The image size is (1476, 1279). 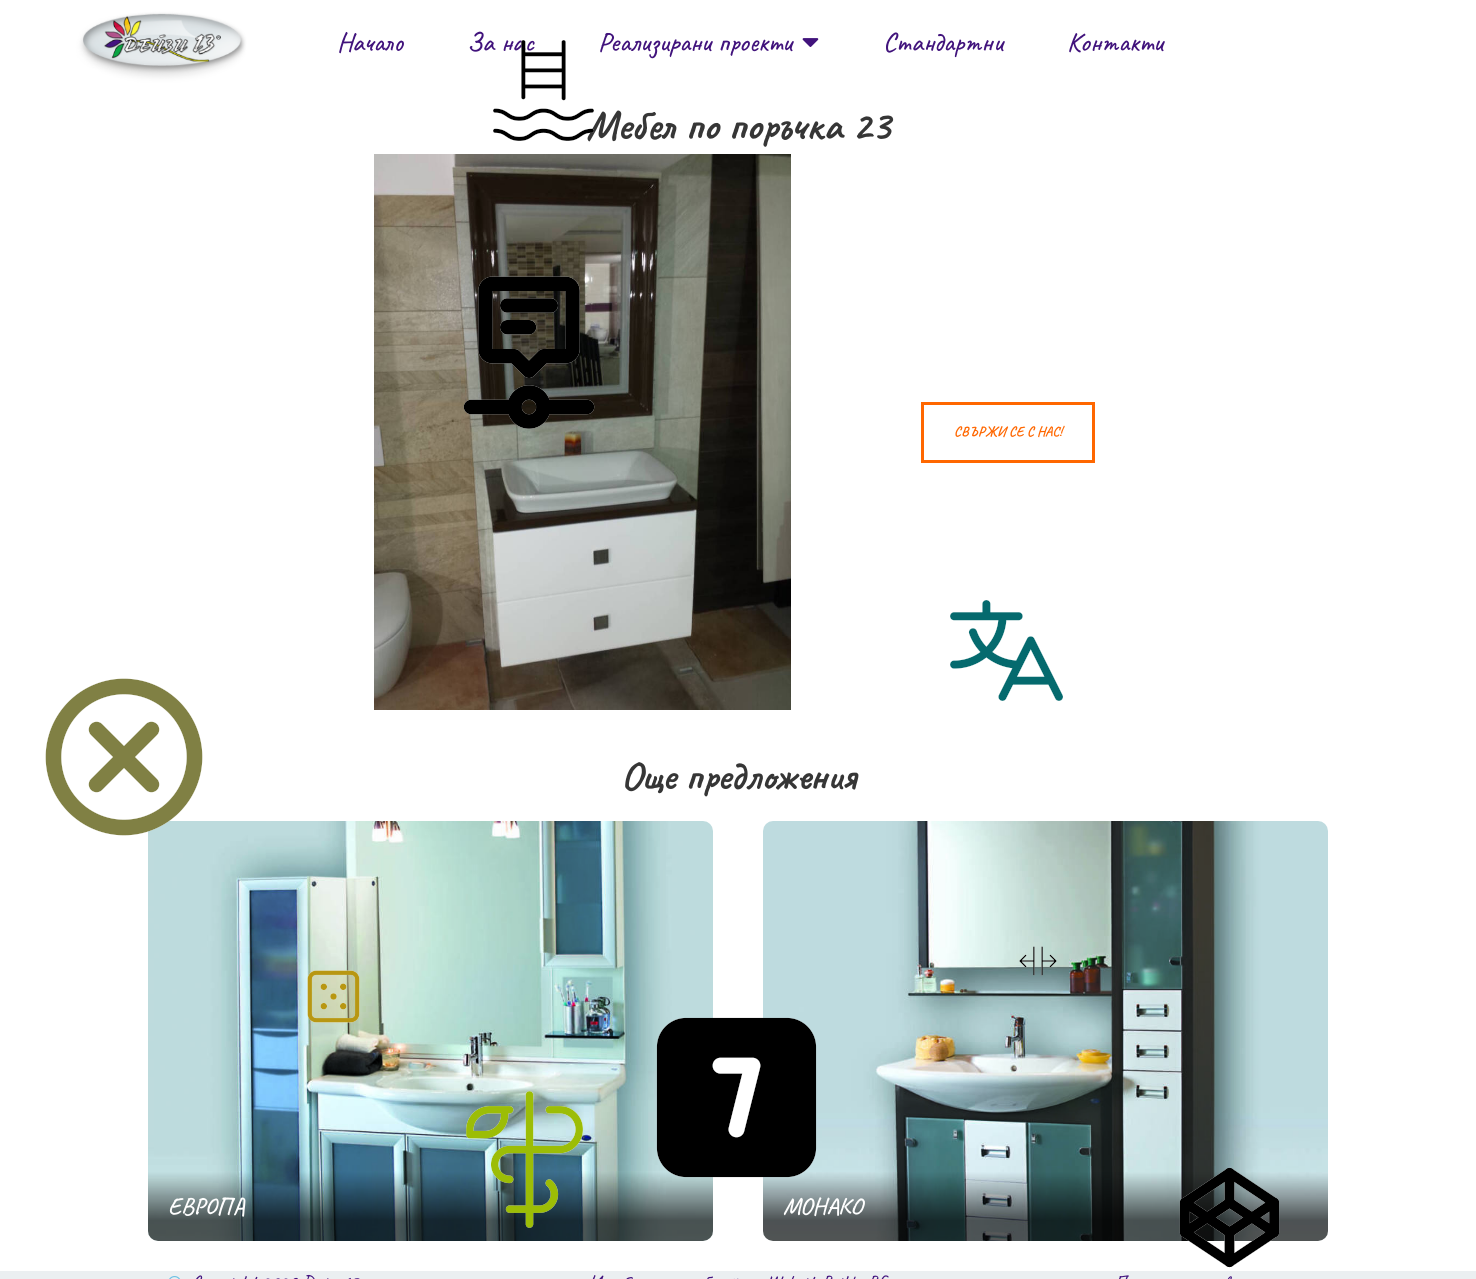 What do you see at coordinates (333, 996) in the screenshot?
I see `indicates a random or chance-based action` at bounding box center [333, 996].